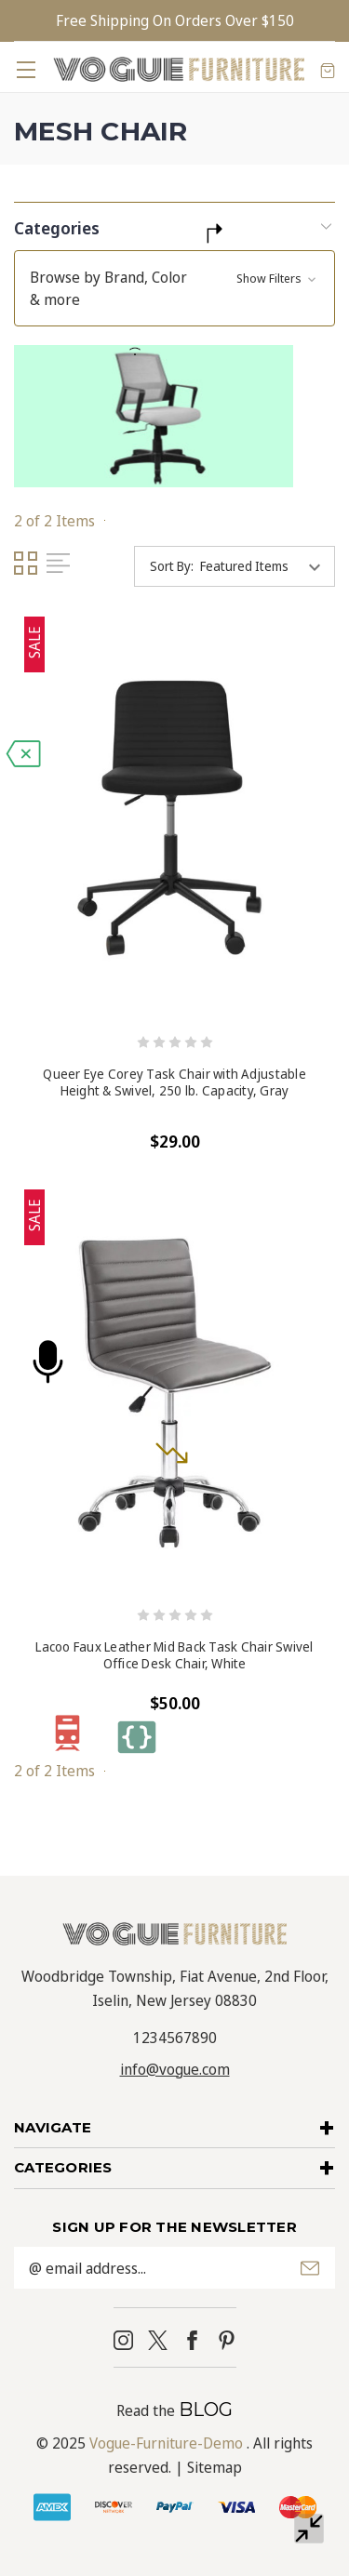  What do you see at coordinates (213, 233) in the screenshot?
I see `forward or share content` at bounding box center [213, 233].